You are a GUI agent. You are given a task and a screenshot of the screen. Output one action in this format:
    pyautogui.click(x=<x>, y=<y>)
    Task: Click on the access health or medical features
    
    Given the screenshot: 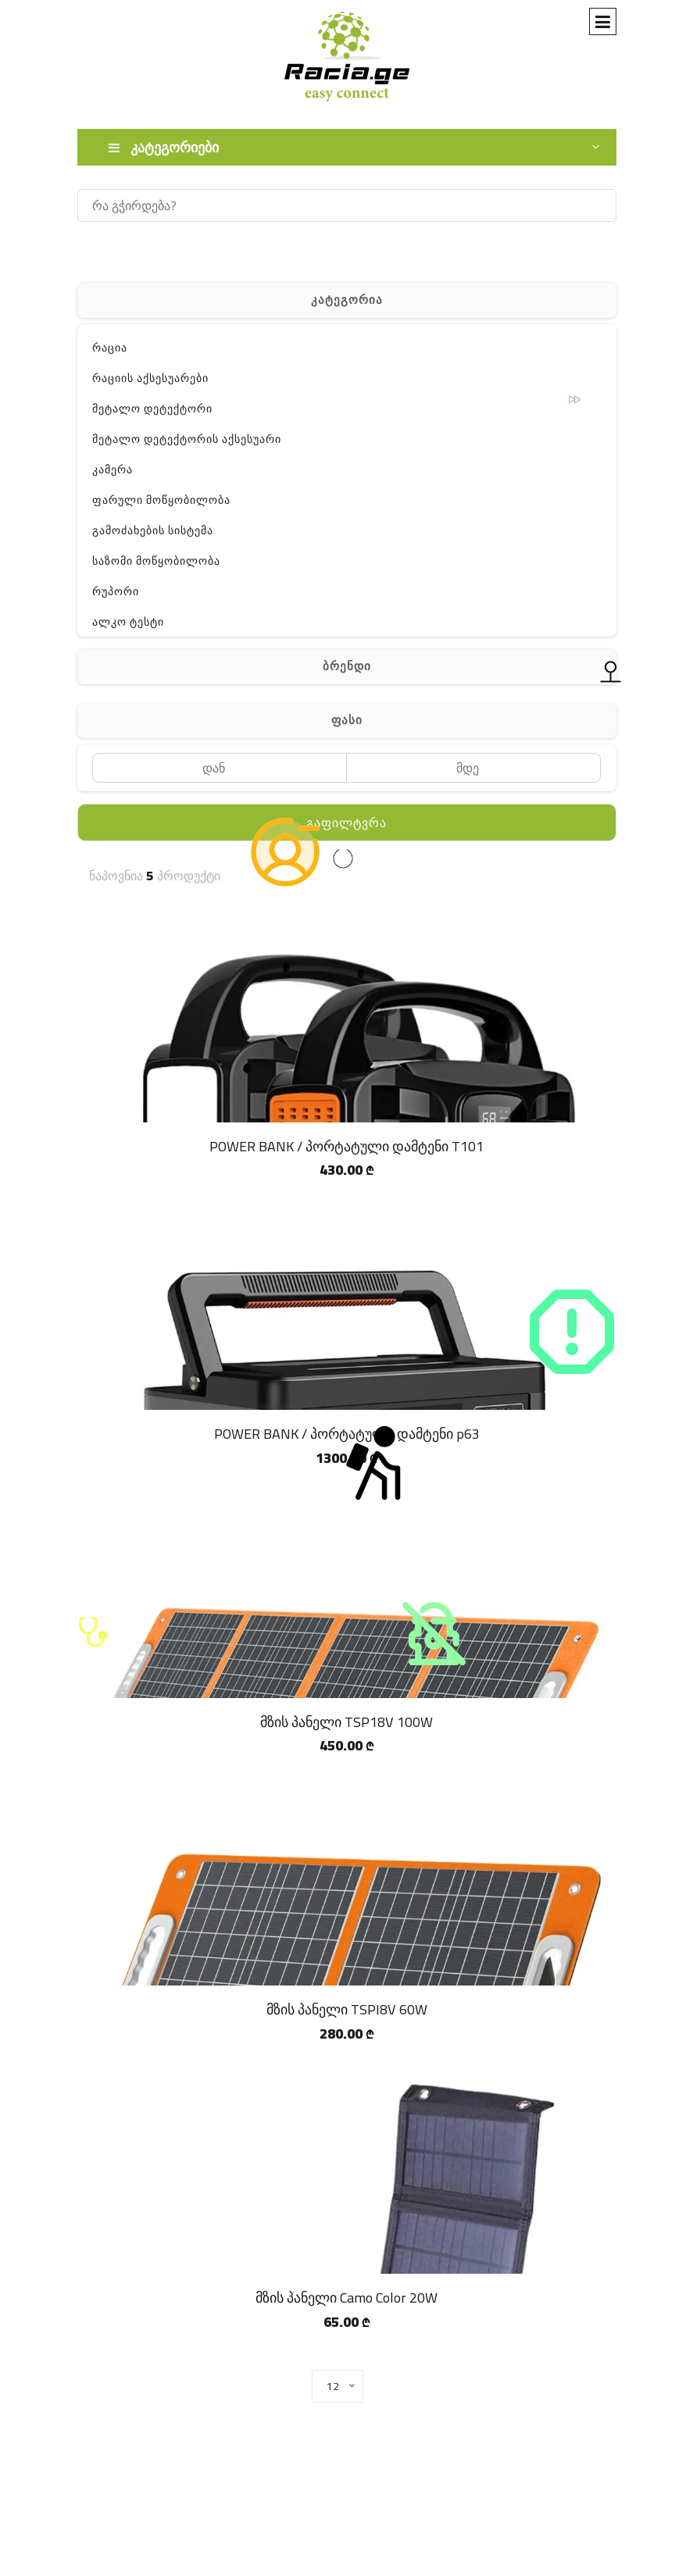 What is the action you would take?
    pyautogui.click(x=91, y=1631)
    